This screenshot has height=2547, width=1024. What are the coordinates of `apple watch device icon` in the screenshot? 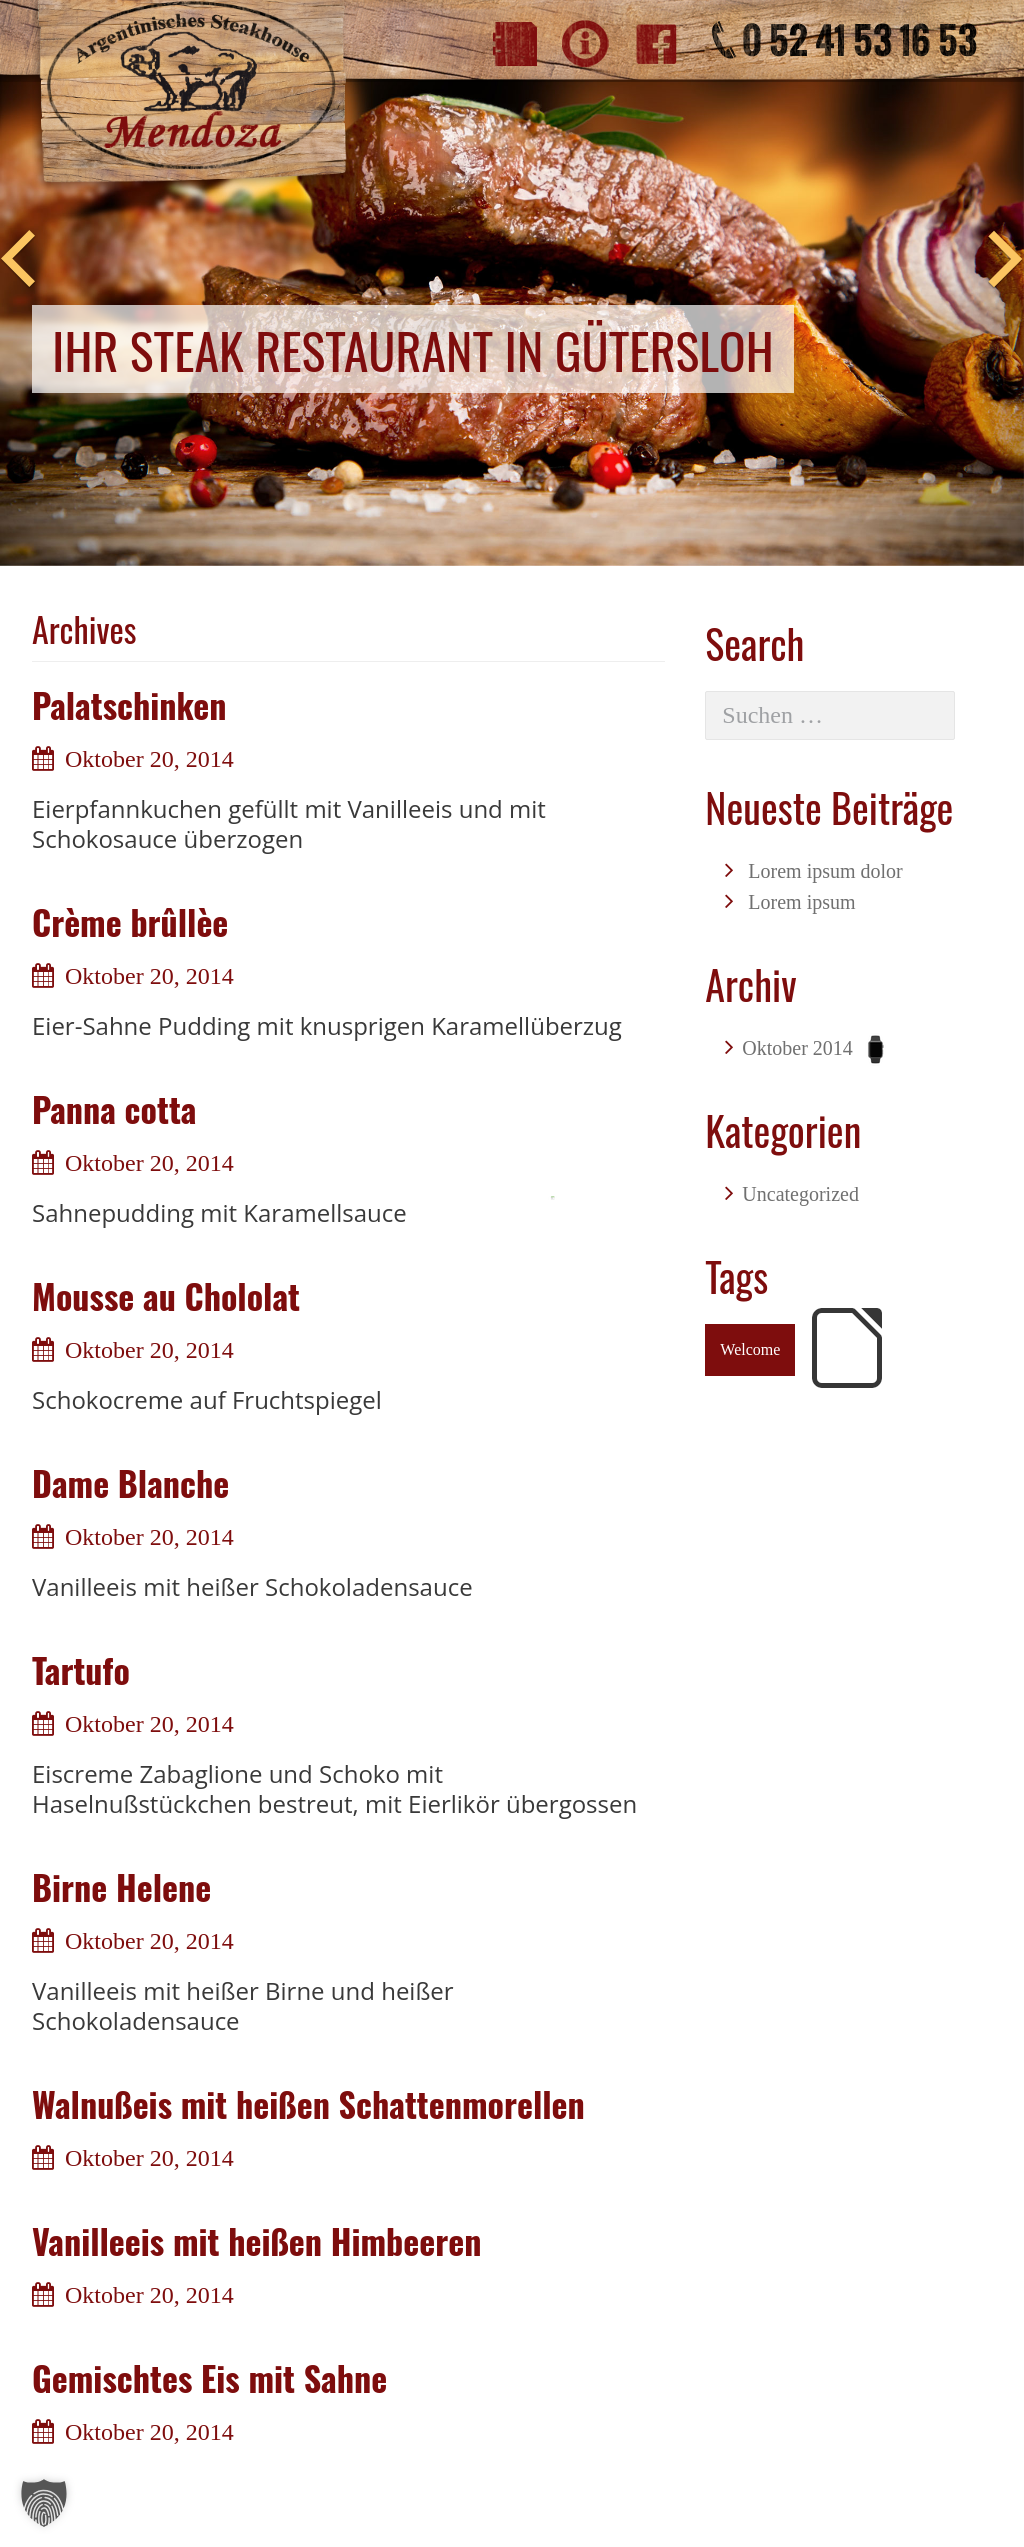 It's located at (875, 1049).